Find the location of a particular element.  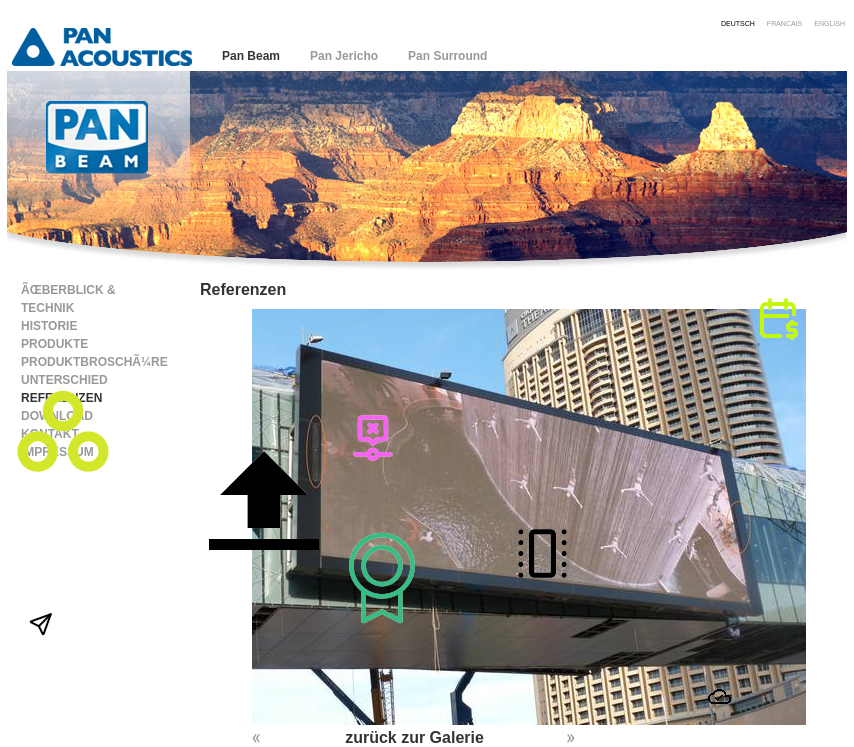

view achievements or awards is located at coordinates (382, 578).